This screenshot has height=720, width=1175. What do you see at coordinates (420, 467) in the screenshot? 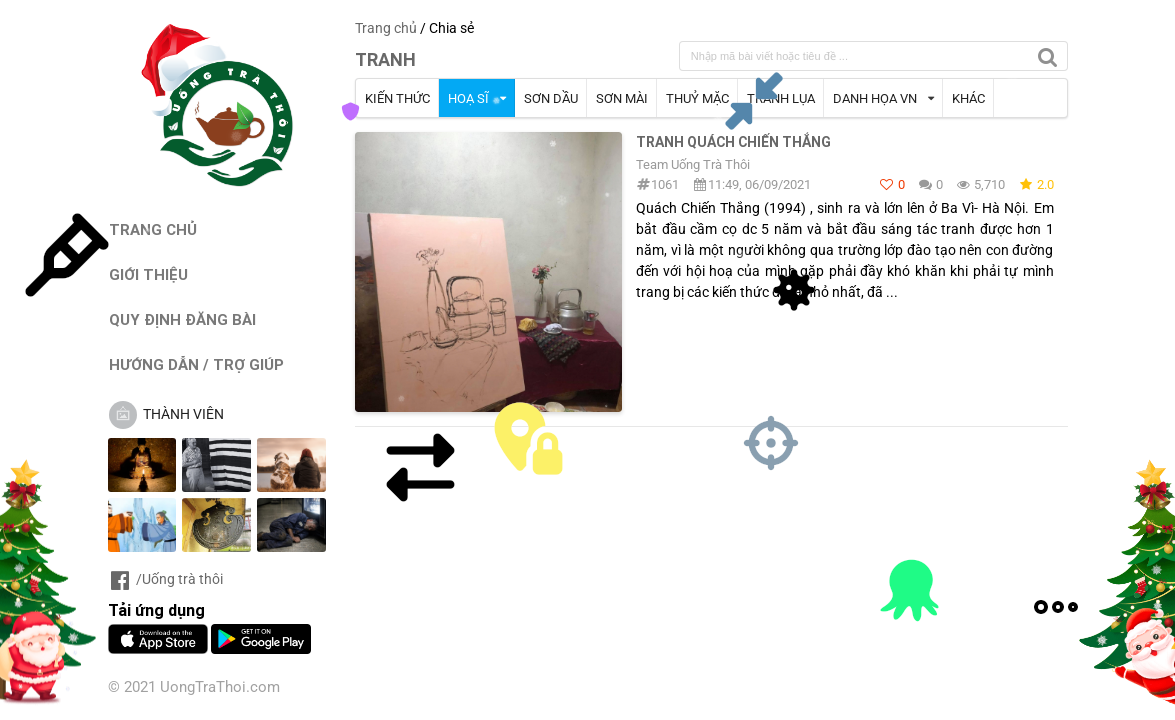
I see `swap or exchange items` at bounding box center [420, 467].